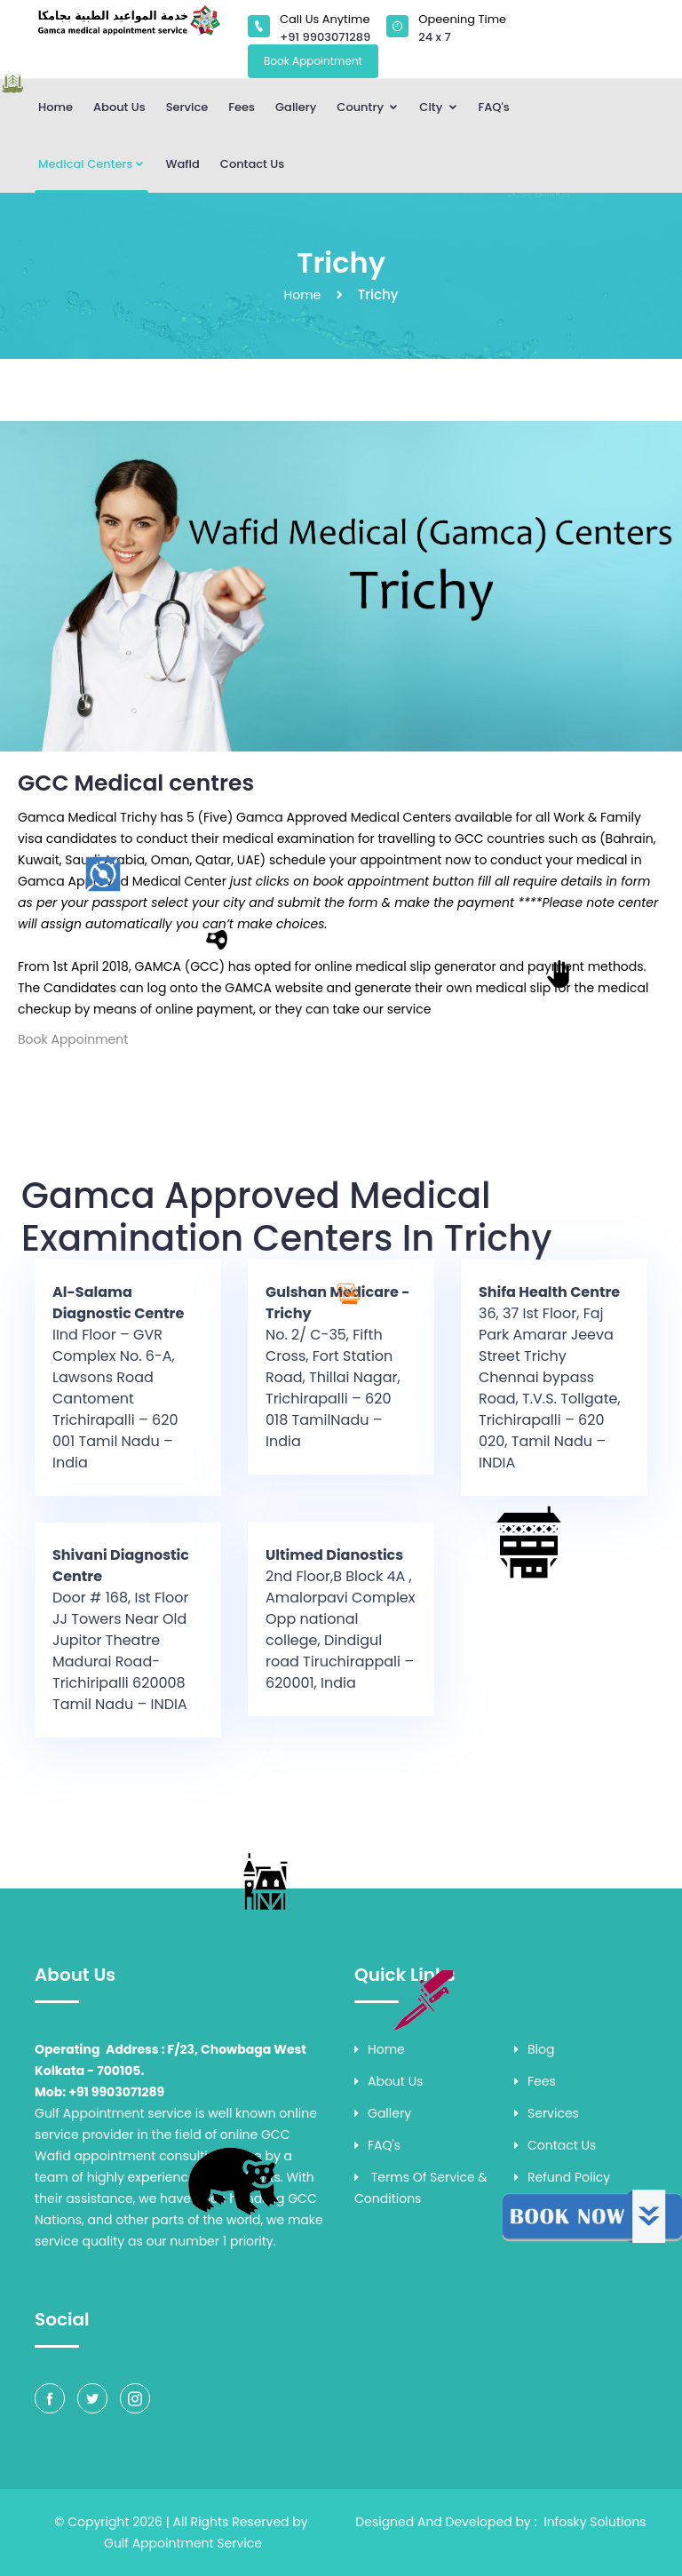 This screenshot has height=2576, width=682. I want to click on access building or fortress in game, so click(528, 1541).